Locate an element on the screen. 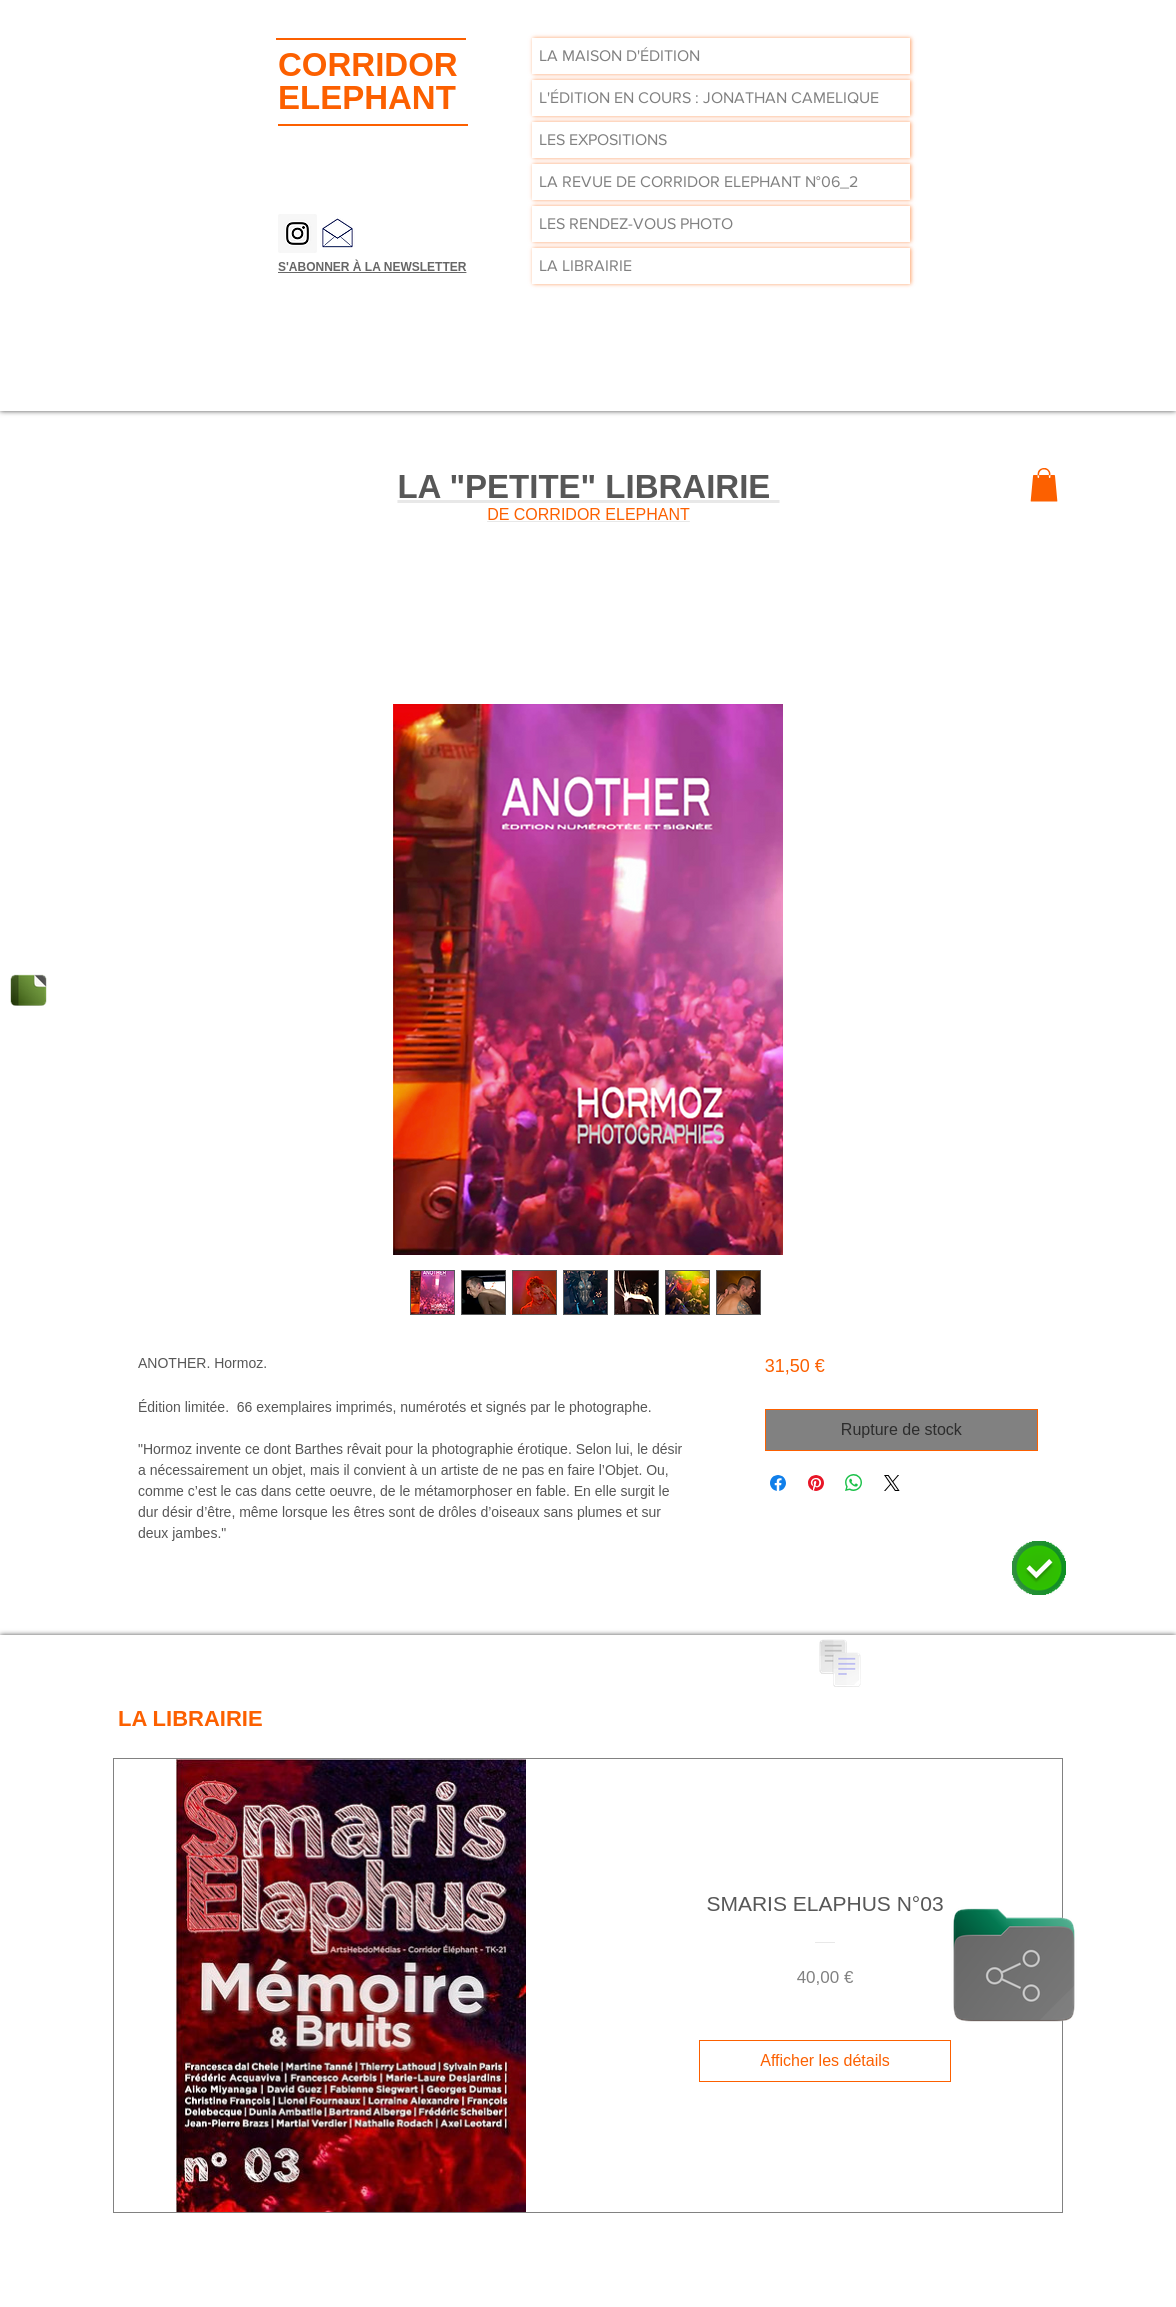 This screenshot has width=1176, height=2307. file successfully synced to OneDrive is located at coordinates (1039, 1568).